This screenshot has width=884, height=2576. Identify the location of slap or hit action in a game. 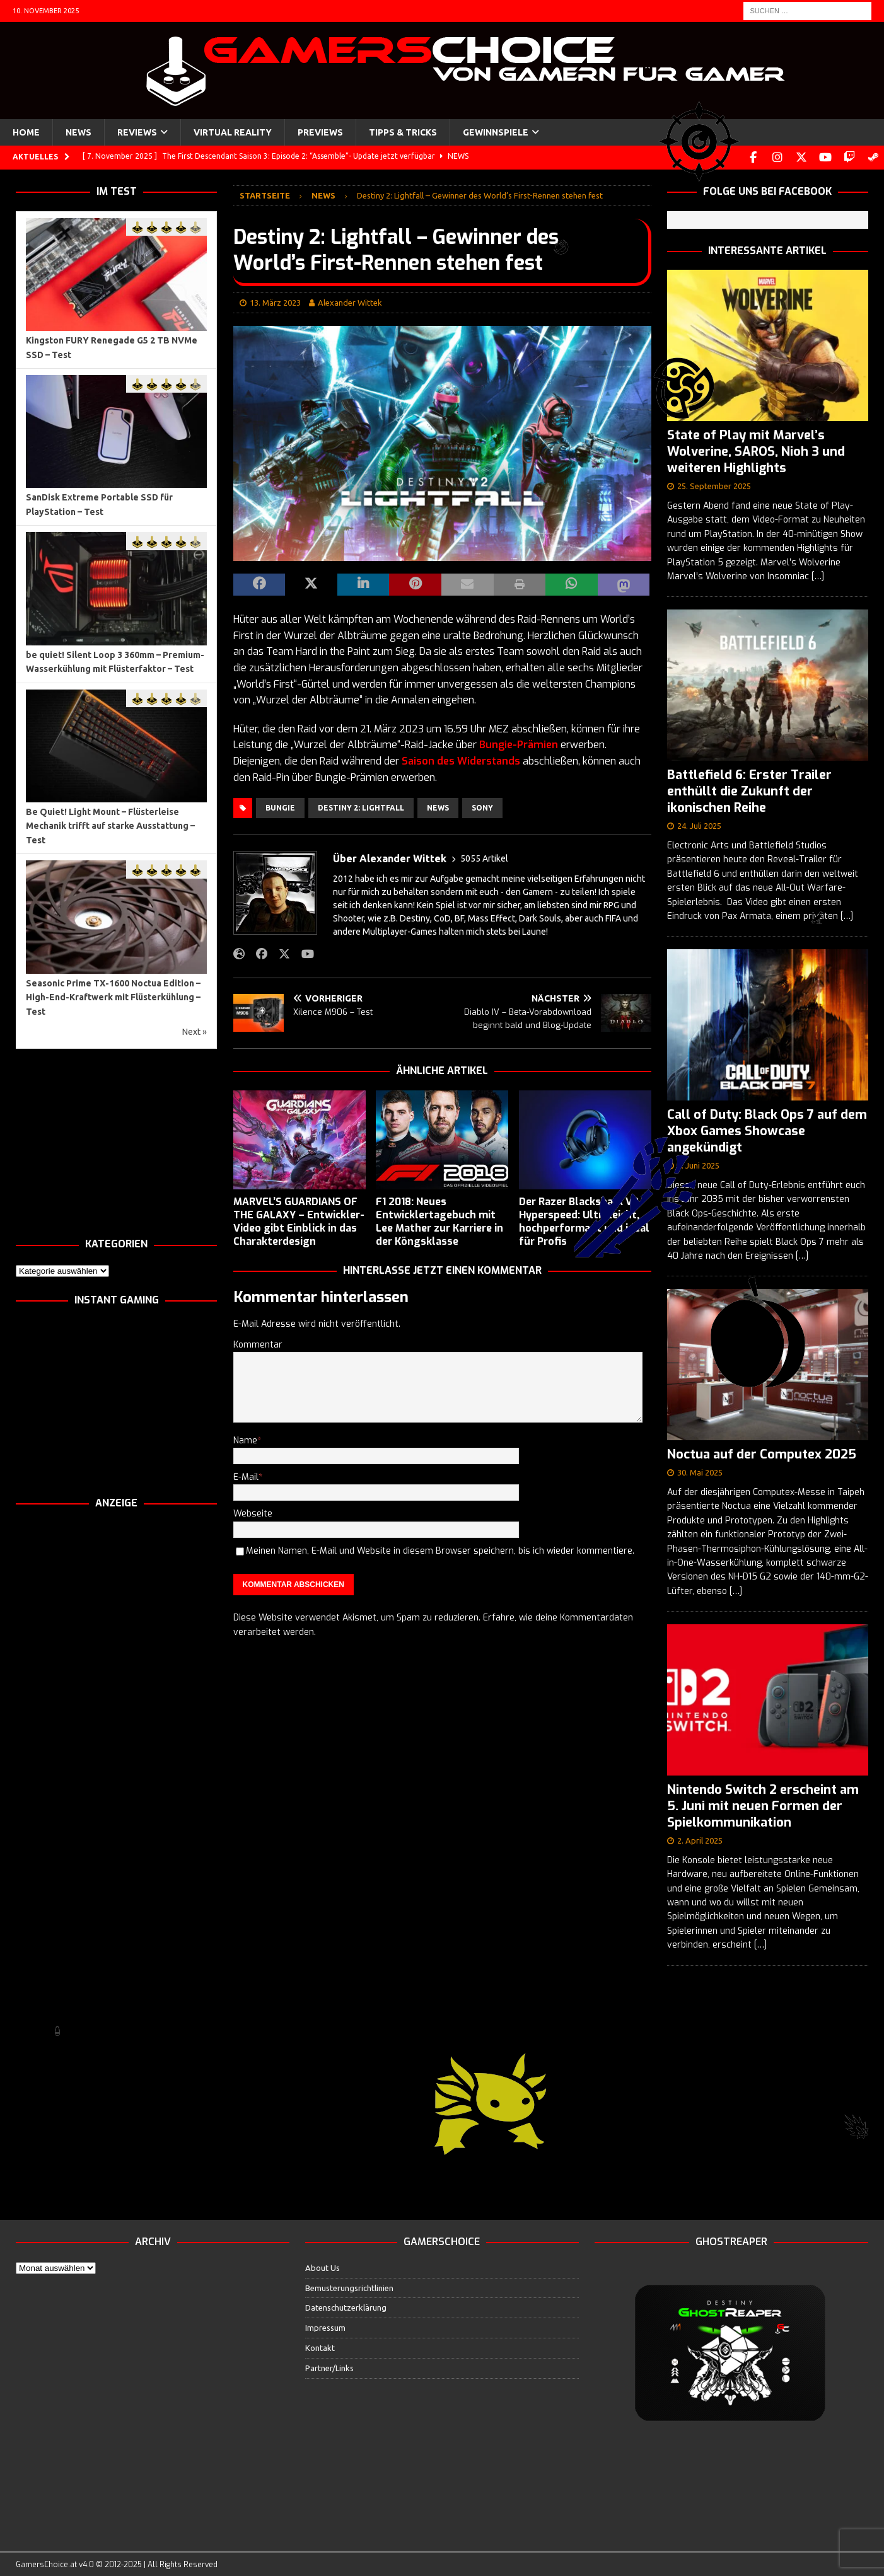
(561, 246).